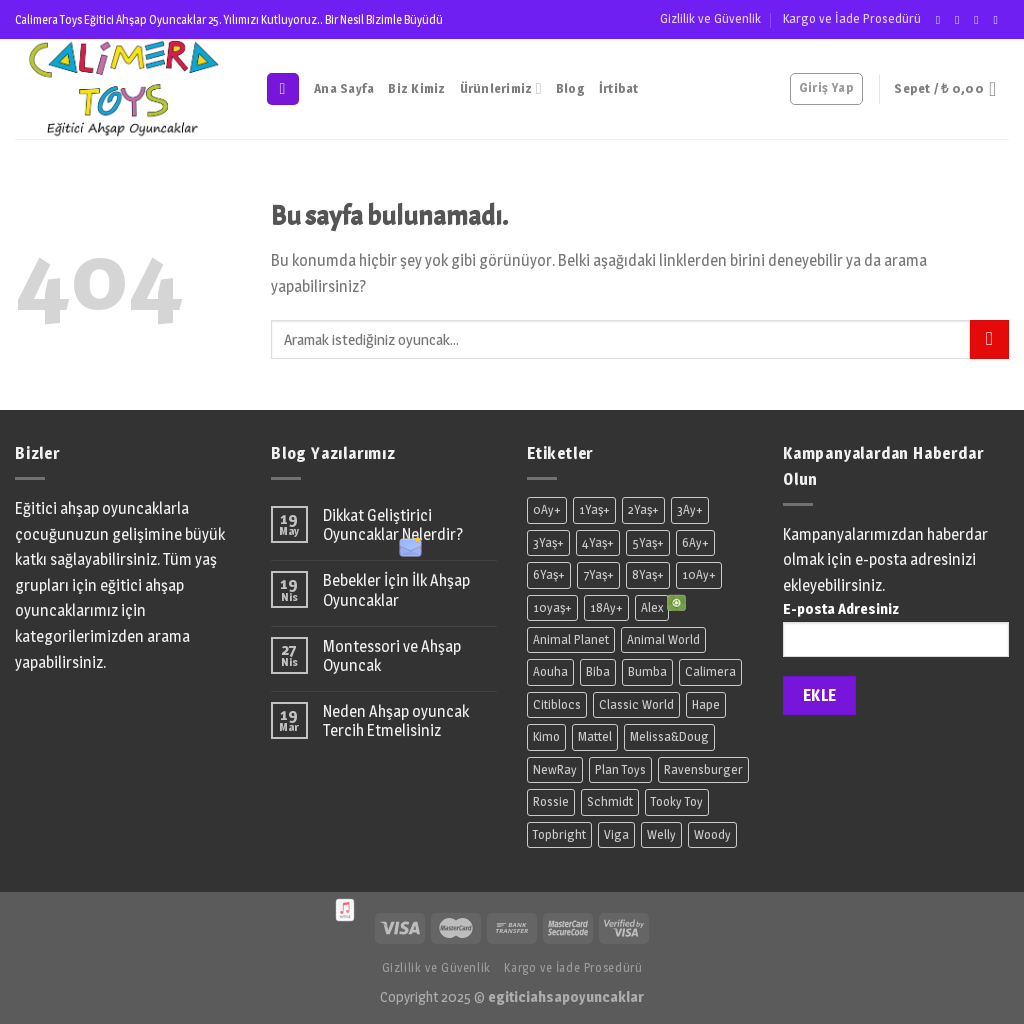 The image size is (1024, 1024). I want to click on mark email as unread, so click(410, 547).